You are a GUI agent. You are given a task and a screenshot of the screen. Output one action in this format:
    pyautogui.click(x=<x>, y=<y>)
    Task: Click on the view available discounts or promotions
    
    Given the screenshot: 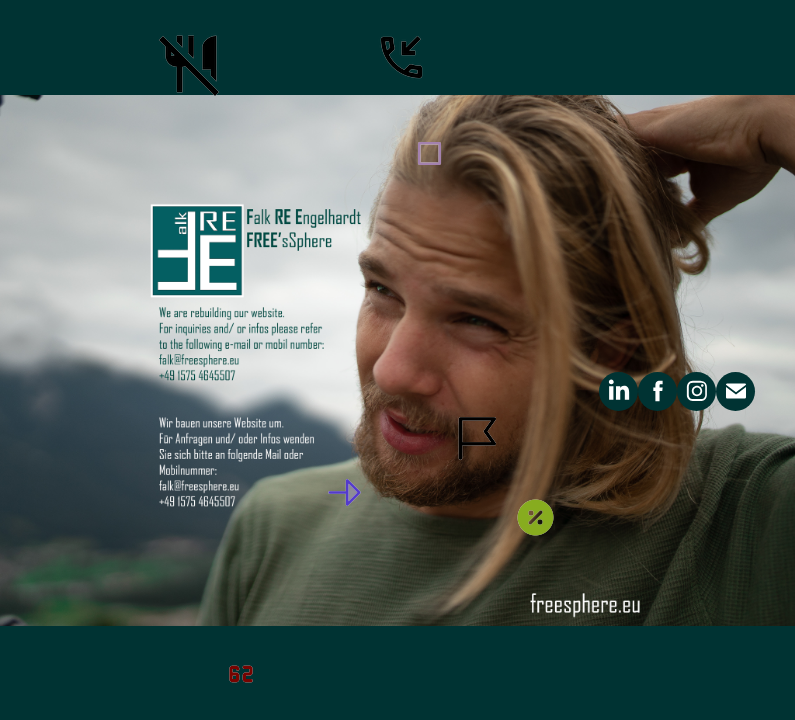 What is the action you would take?
    pyautogui.click(x=535, y=517)
    